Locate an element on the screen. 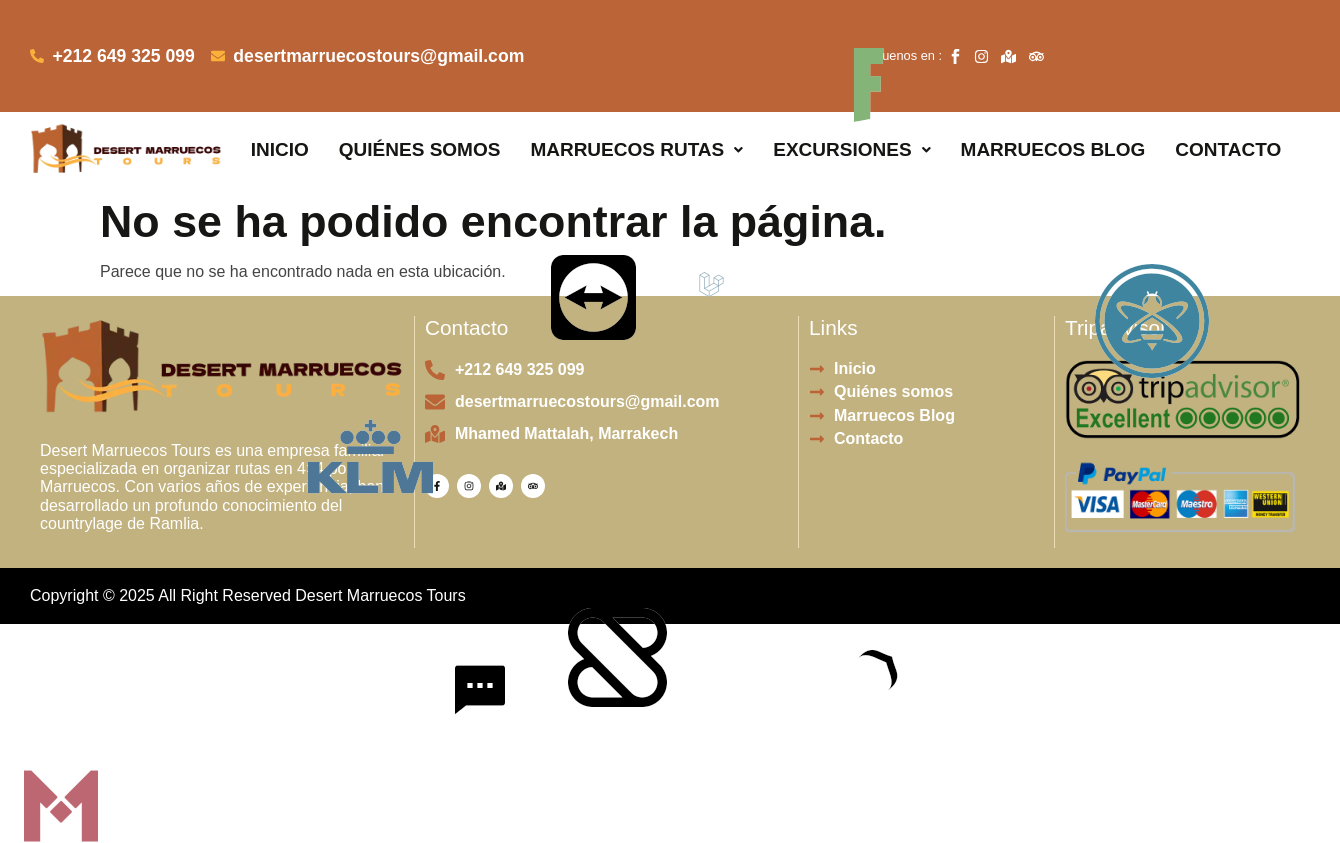 This screenshot has height=843, width=1340. visit KLM airline website or app is located at coordinates (370, 456).